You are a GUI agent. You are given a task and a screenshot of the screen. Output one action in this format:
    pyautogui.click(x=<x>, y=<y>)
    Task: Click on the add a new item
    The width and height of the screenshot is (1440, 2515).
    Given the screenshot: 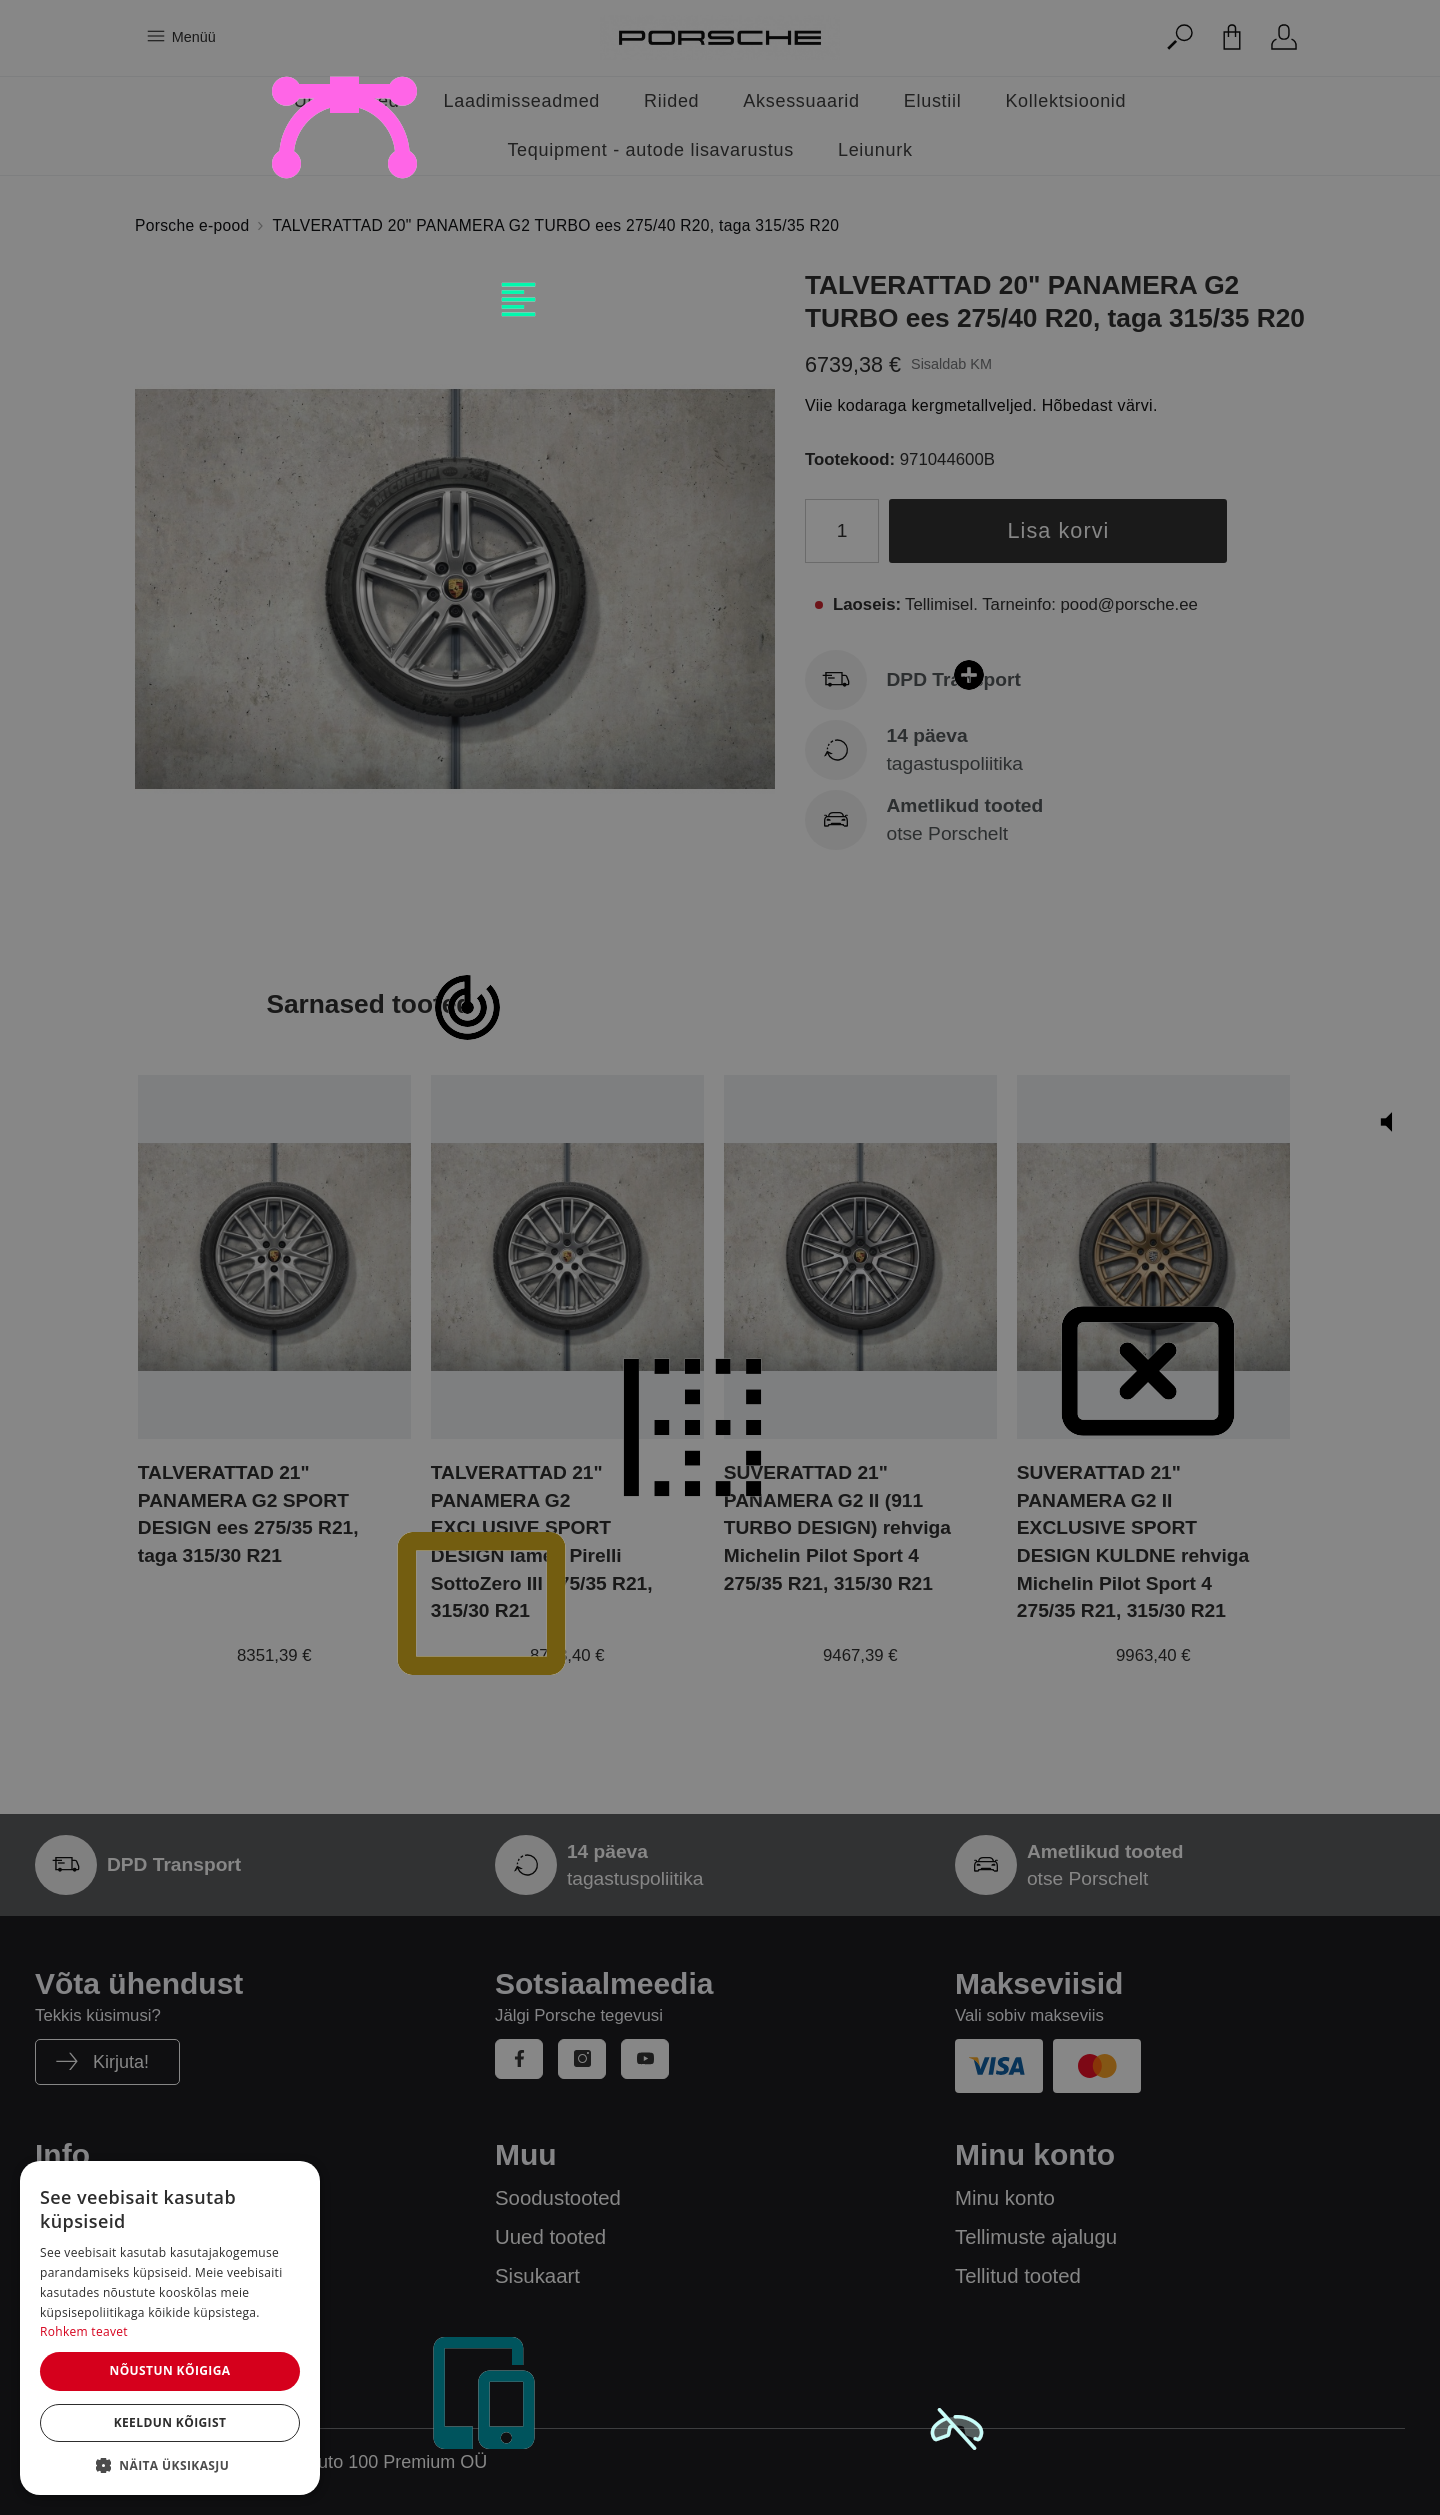 What is the action you would take?
    pyautogui.click(x=969, y=675)
    